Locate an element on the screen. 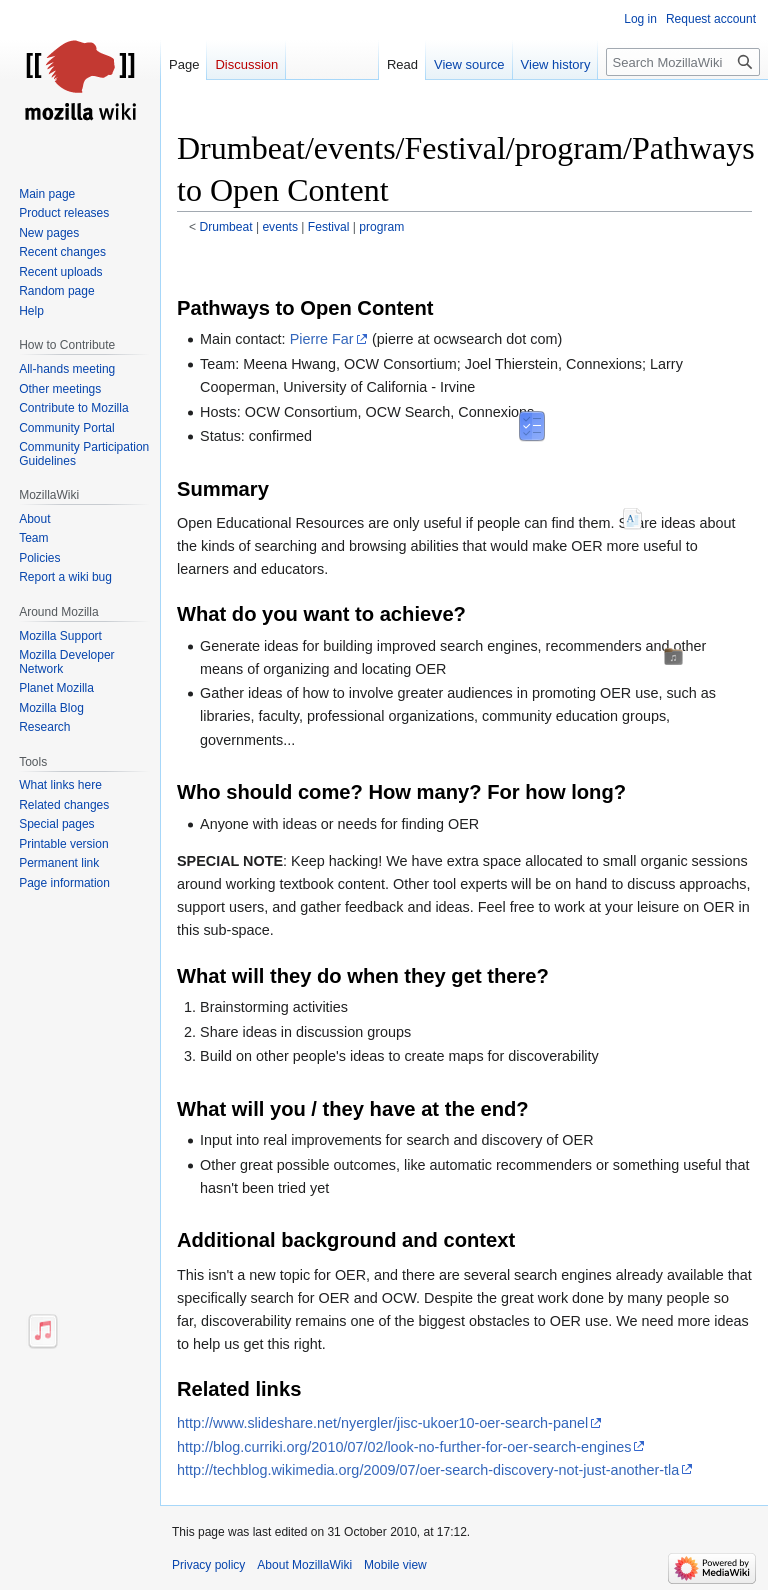 The width and height of the screenshot is (768, 1590). open work tasks or to-do list is located at coordinates (532, 426).